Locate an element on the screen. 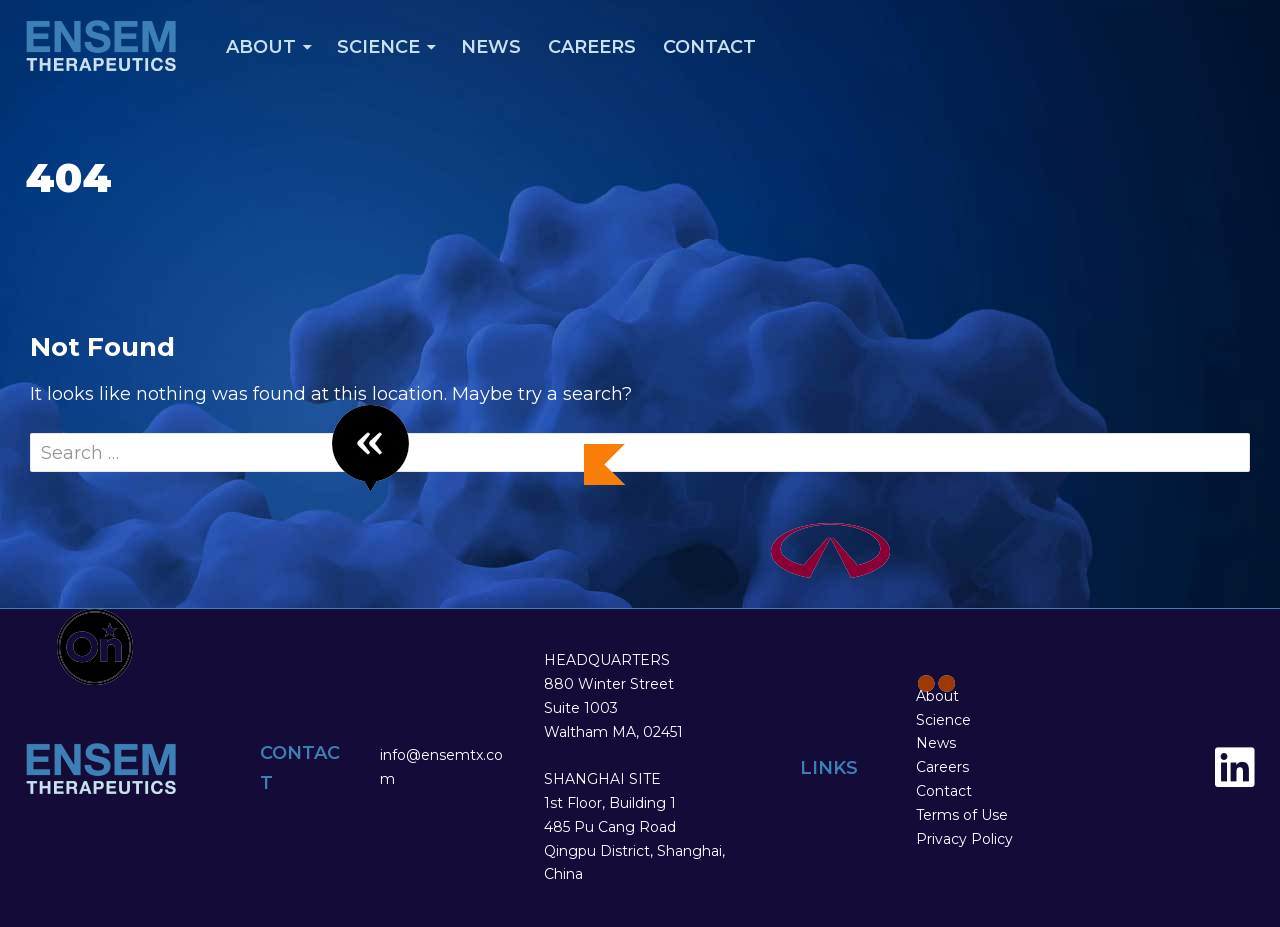  kotlin programming language logo is located at coordinates (604, 464).